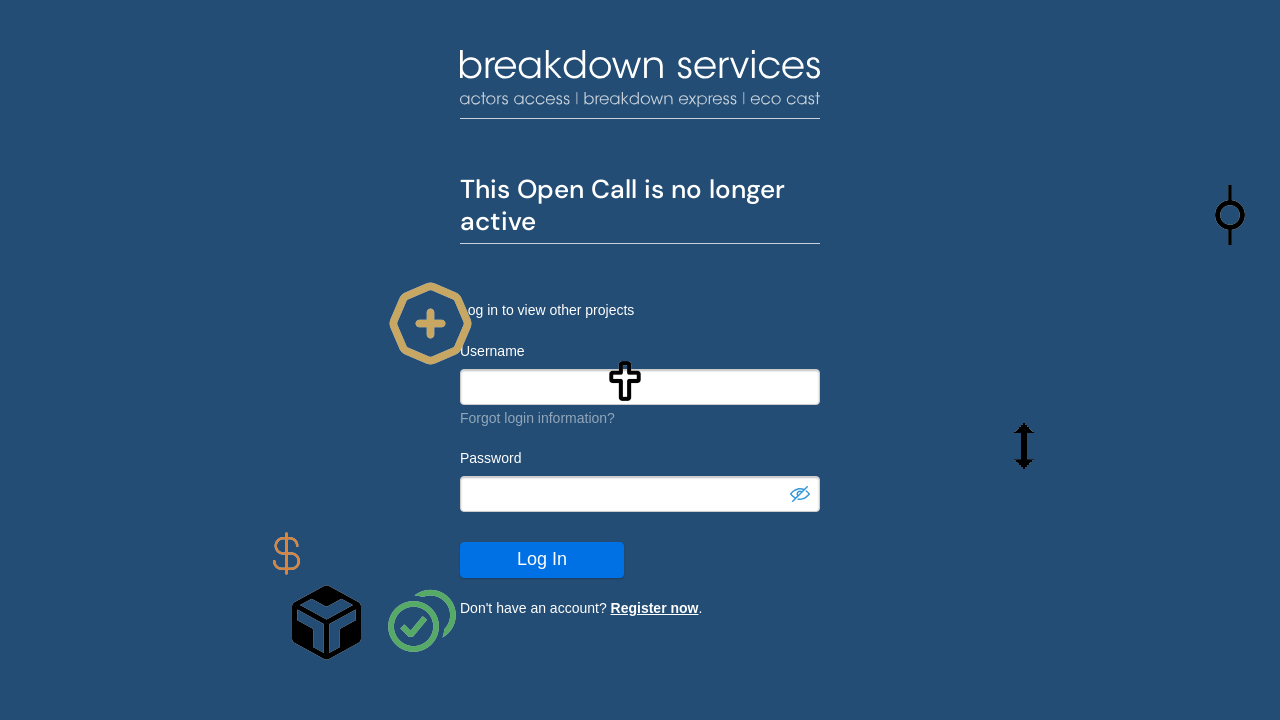  Describe the element at coordinates (430, 323) in the screenshot. I see `add a new item or element` at that location.